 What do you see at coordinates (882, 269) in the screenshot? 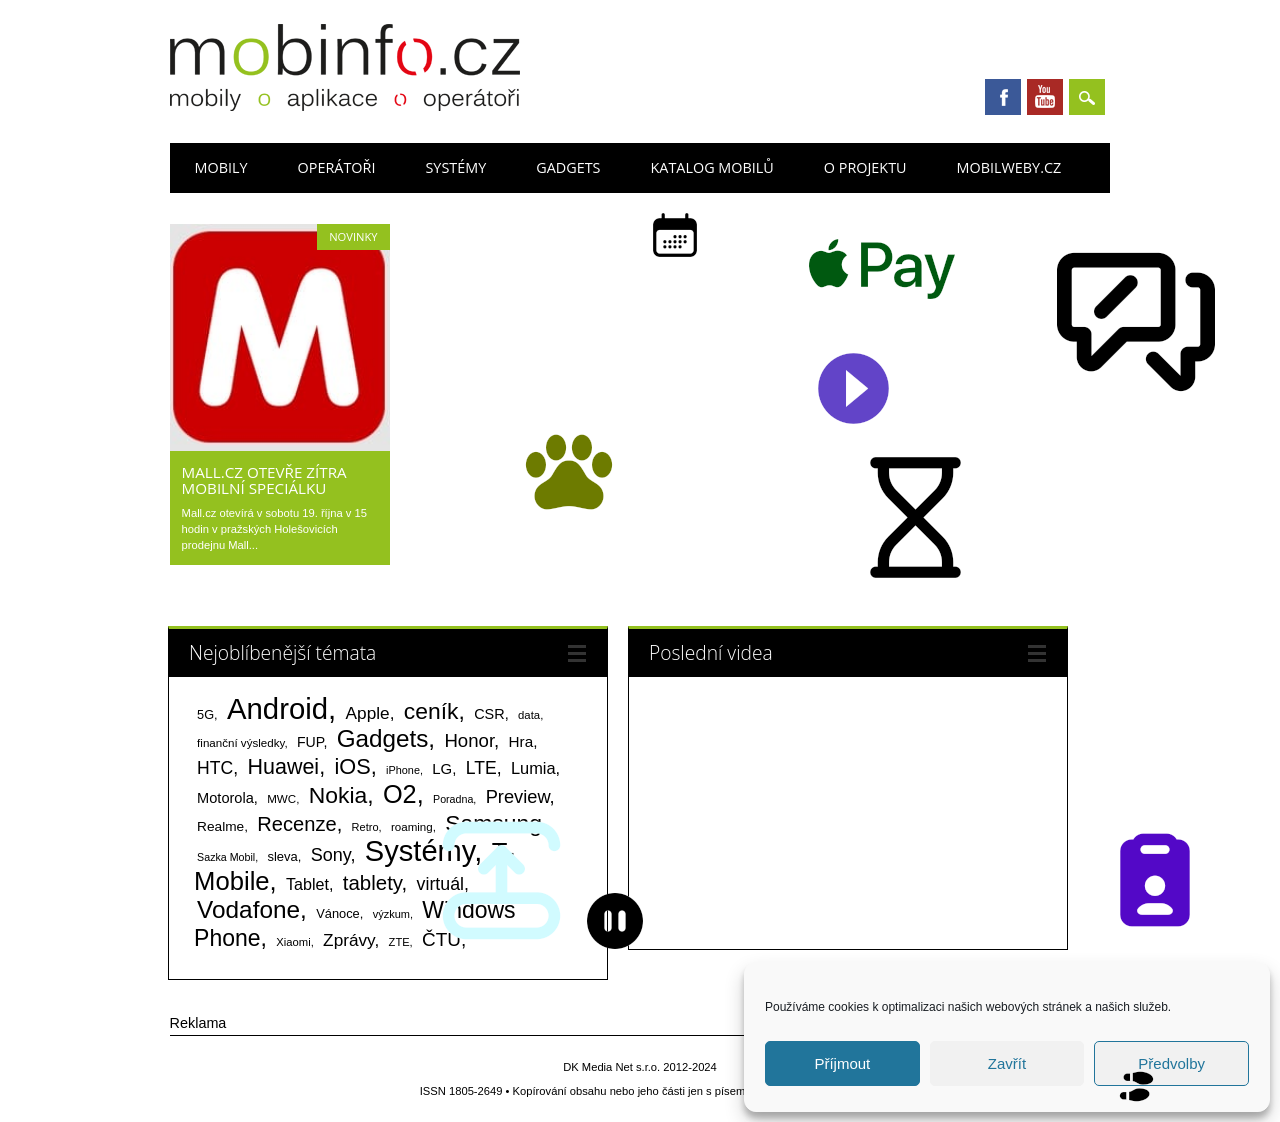
I see `pay with Apple Pay` at bounding box center [882, 269].